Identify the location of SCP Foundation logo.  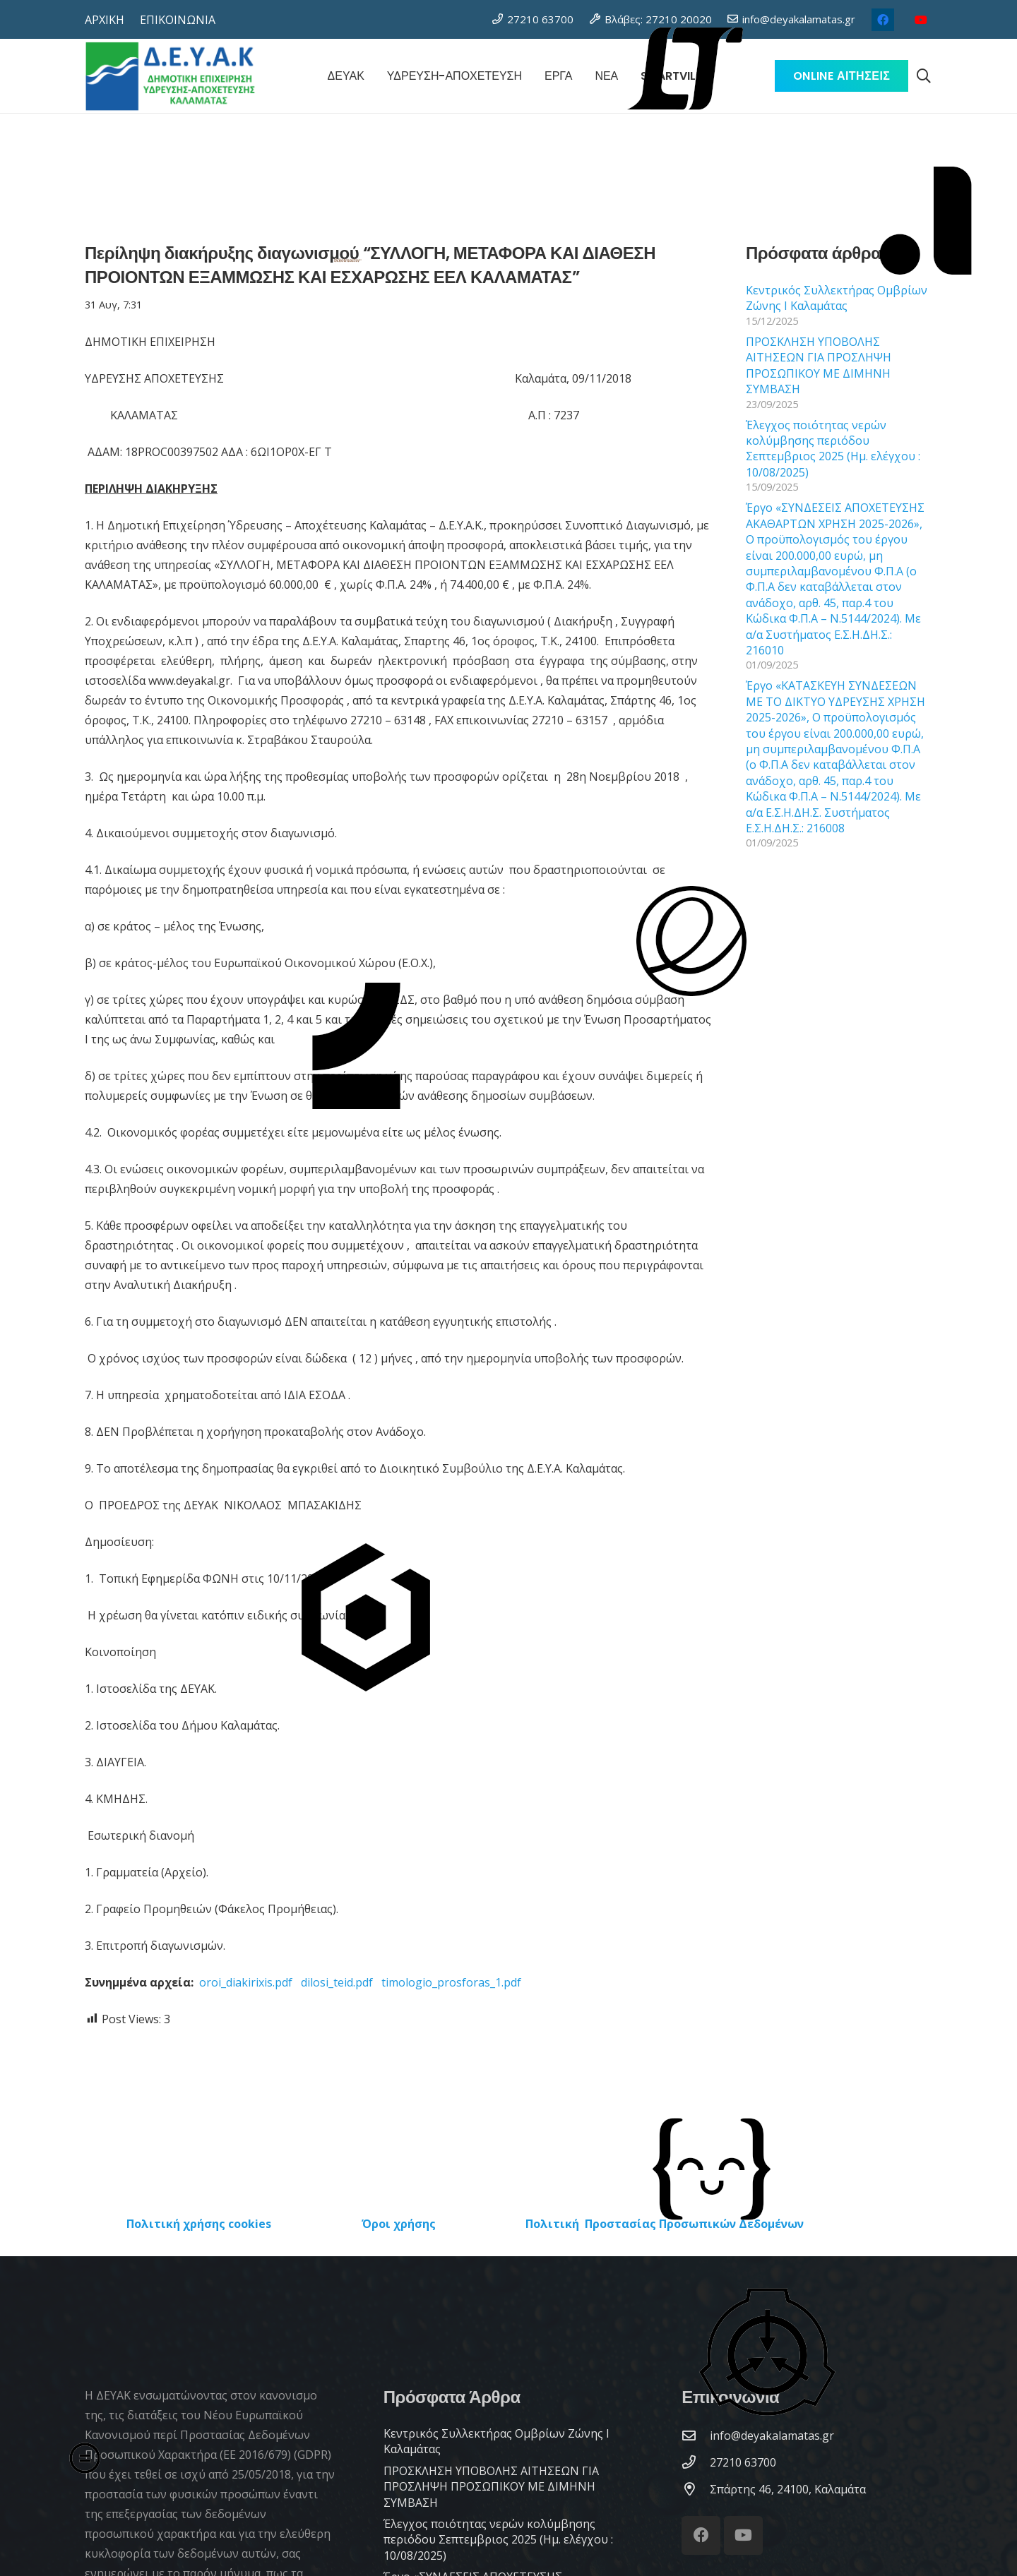
(767, 2352).